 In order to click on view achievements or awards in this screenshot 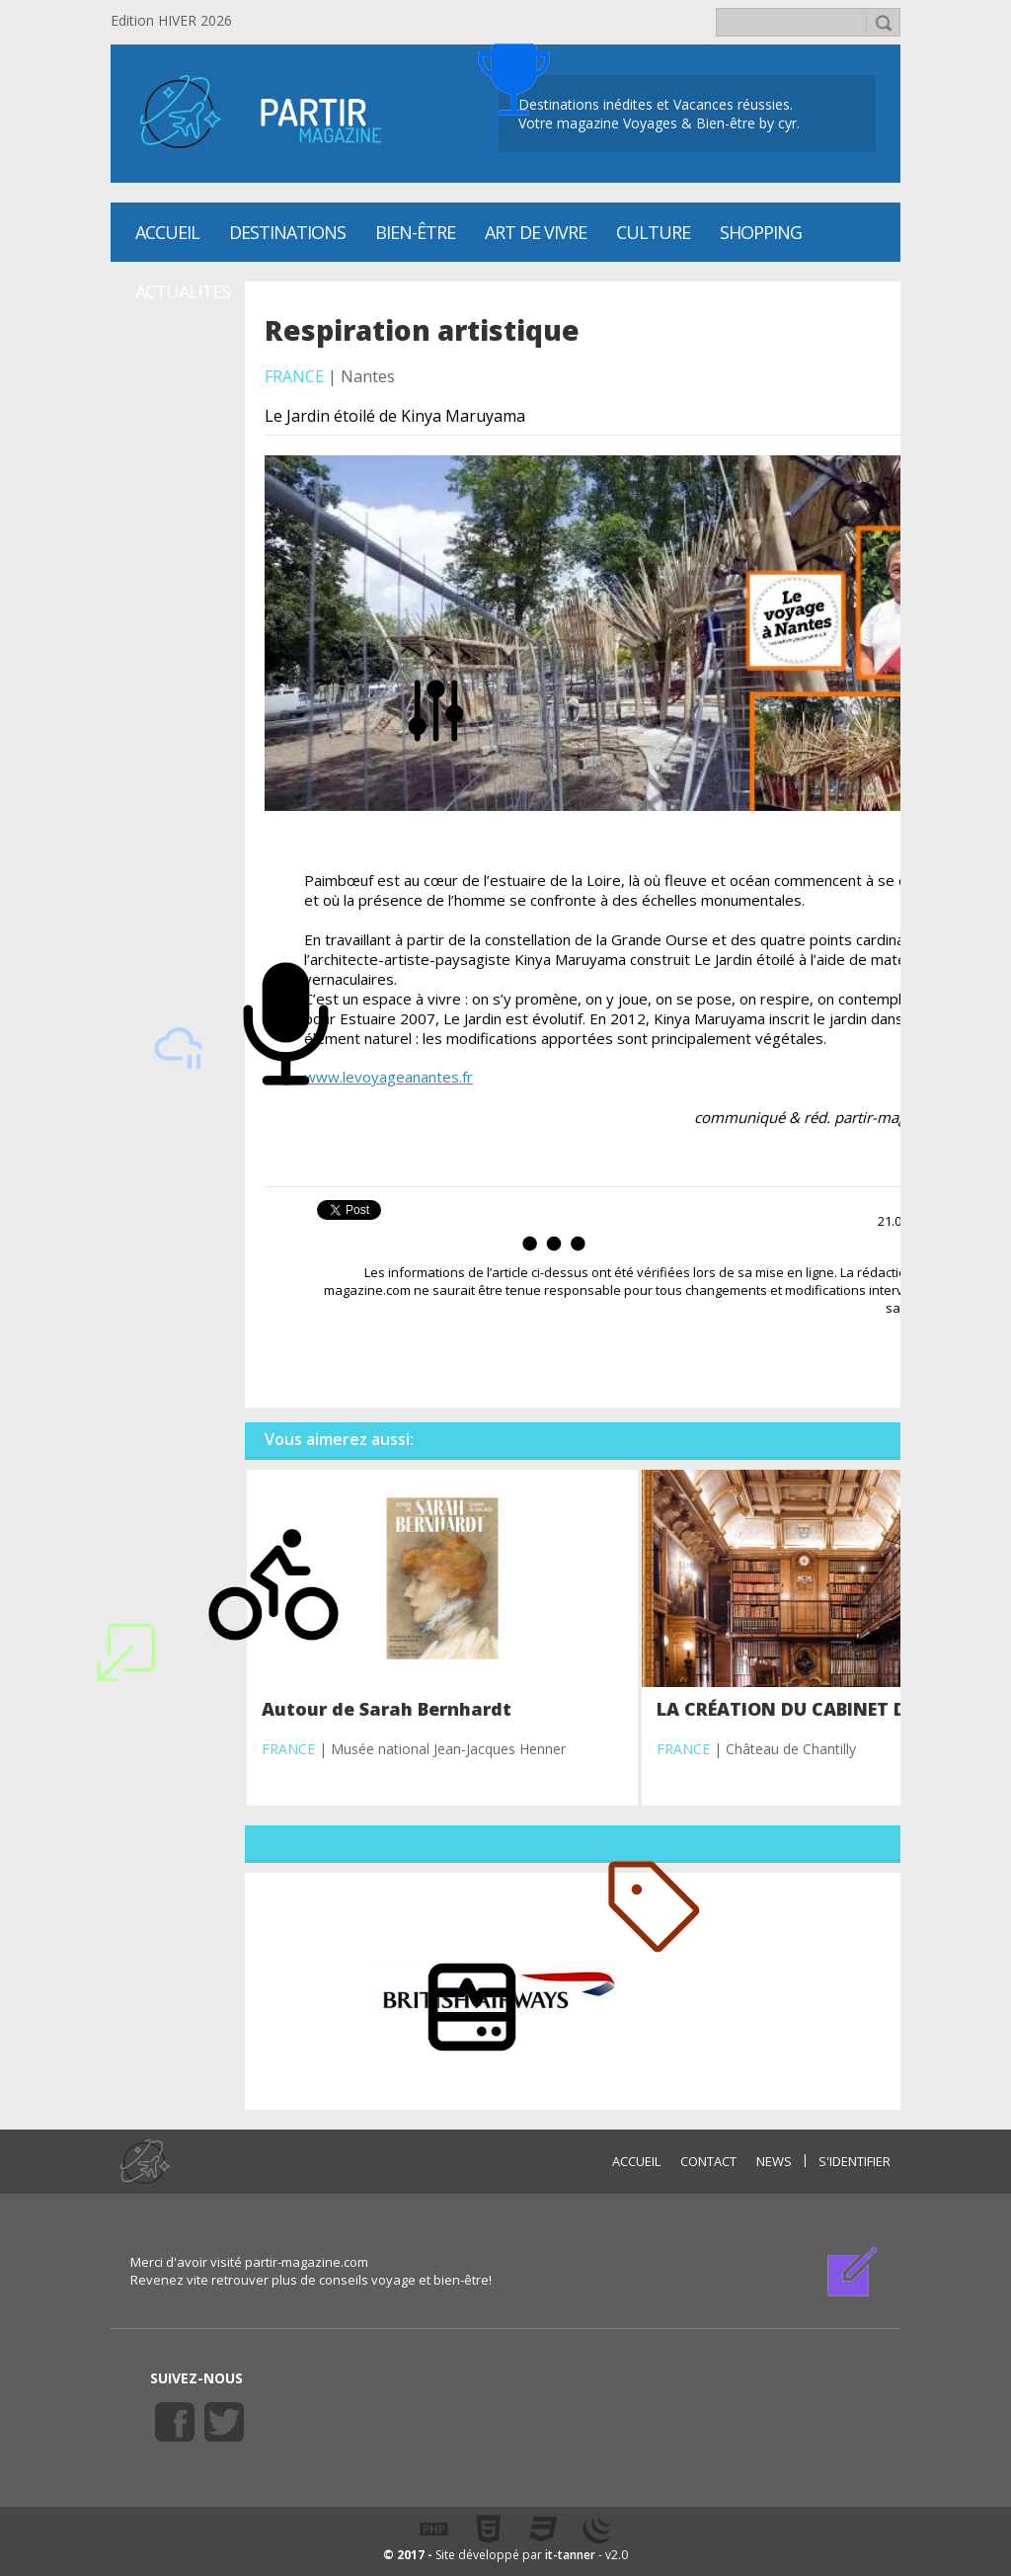, I will do `click(513, 79)`.